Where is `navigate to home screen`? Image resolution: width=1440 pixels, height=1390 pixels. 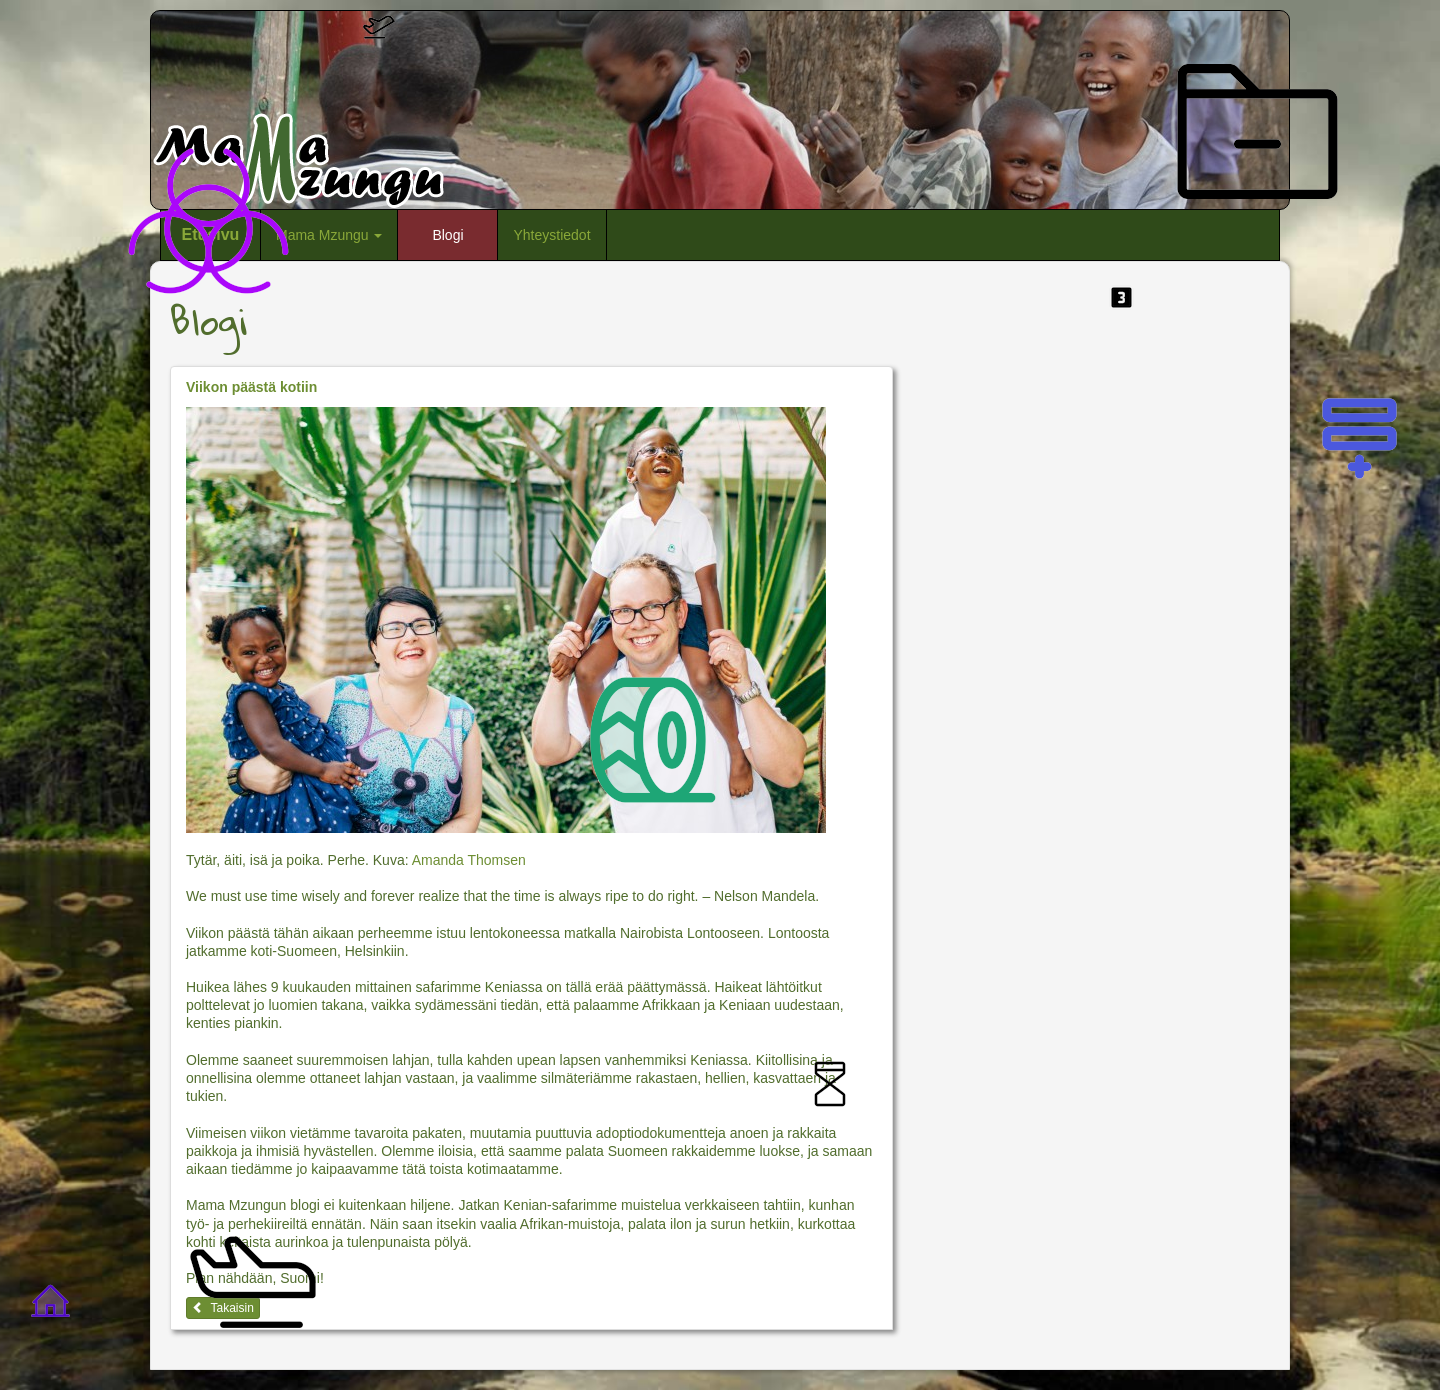 navigate to home screen is located at coordinates (50, 1301).